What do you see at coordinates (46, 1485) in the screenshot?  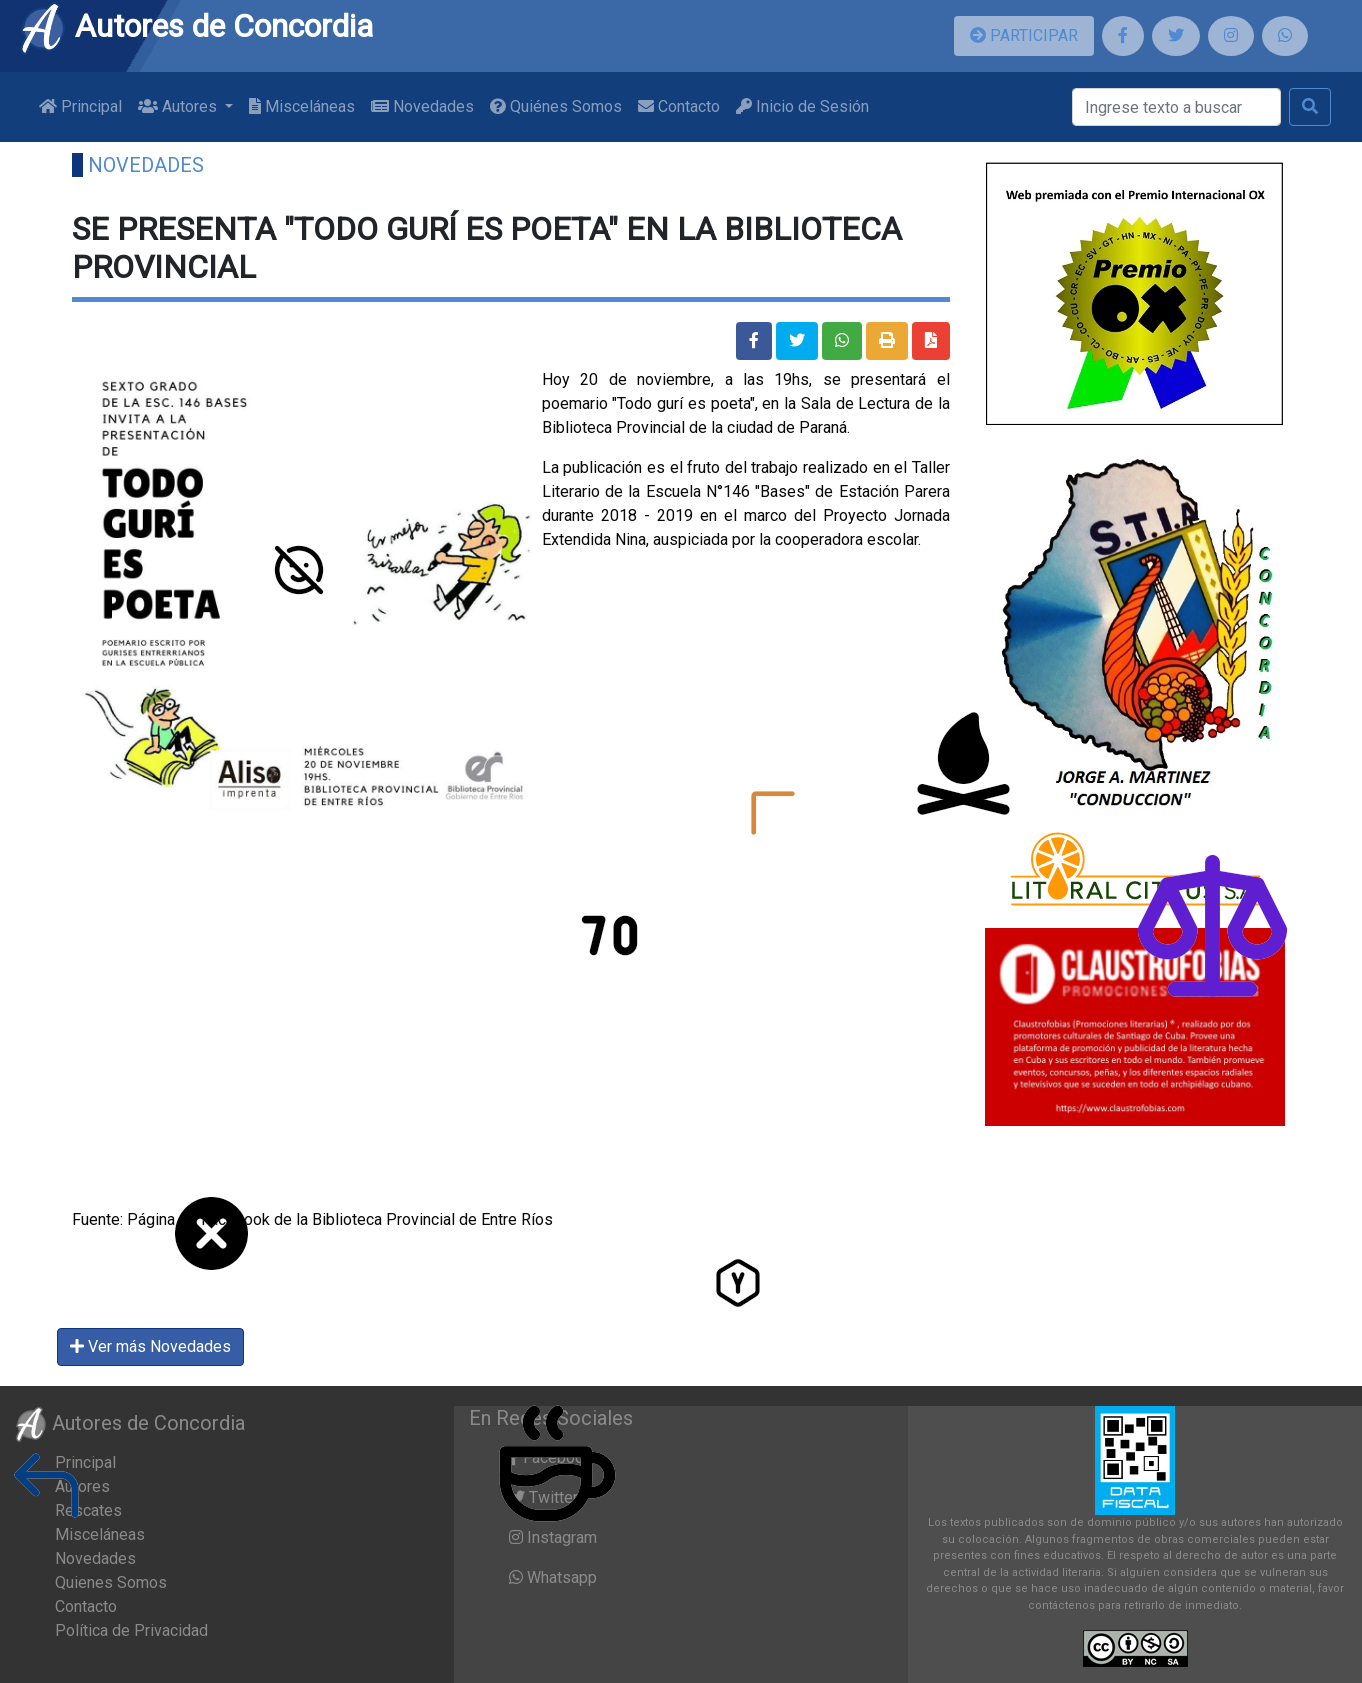 I see `go back to the previous screen` at bounding box center [46, 1485].